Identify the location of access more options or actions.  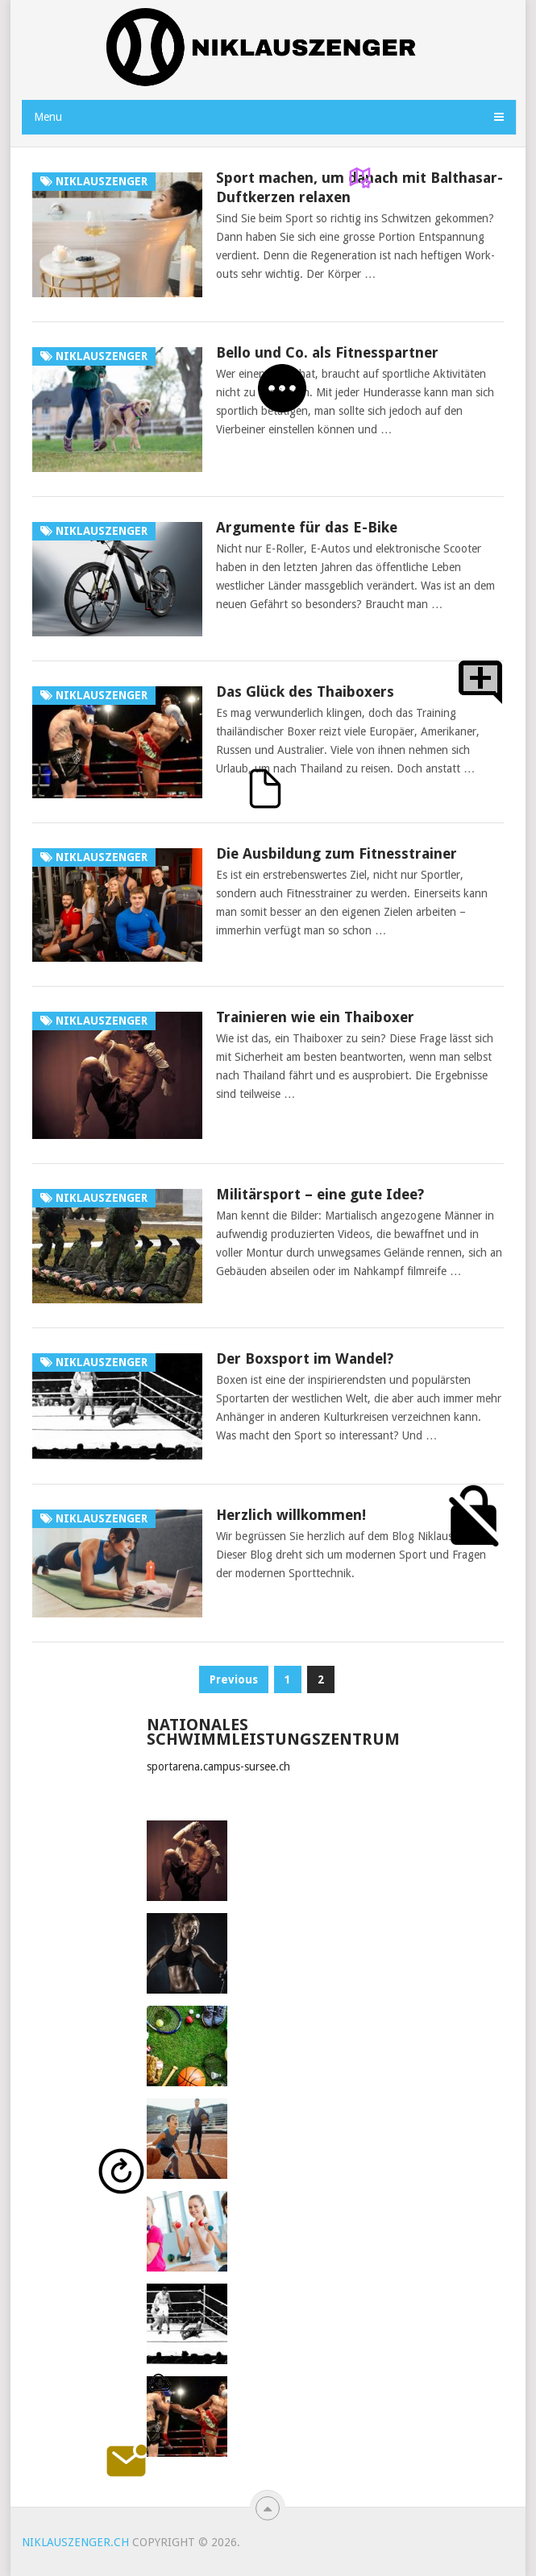
(282, 388).